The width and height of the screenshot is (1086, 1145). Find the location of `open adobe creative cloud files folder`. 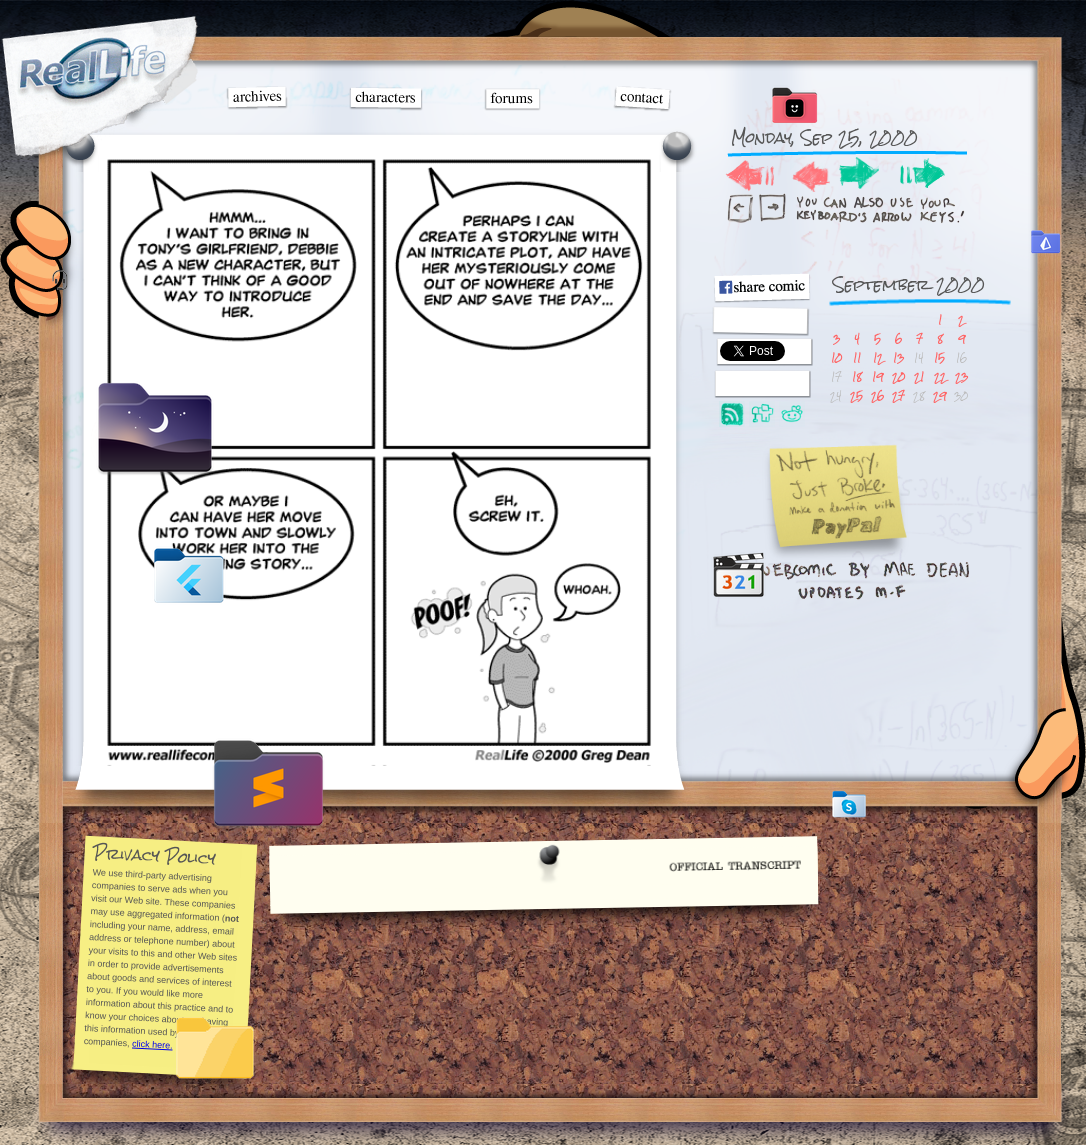

open adobe creative cloud files folder is located at coordinates (794, 106).